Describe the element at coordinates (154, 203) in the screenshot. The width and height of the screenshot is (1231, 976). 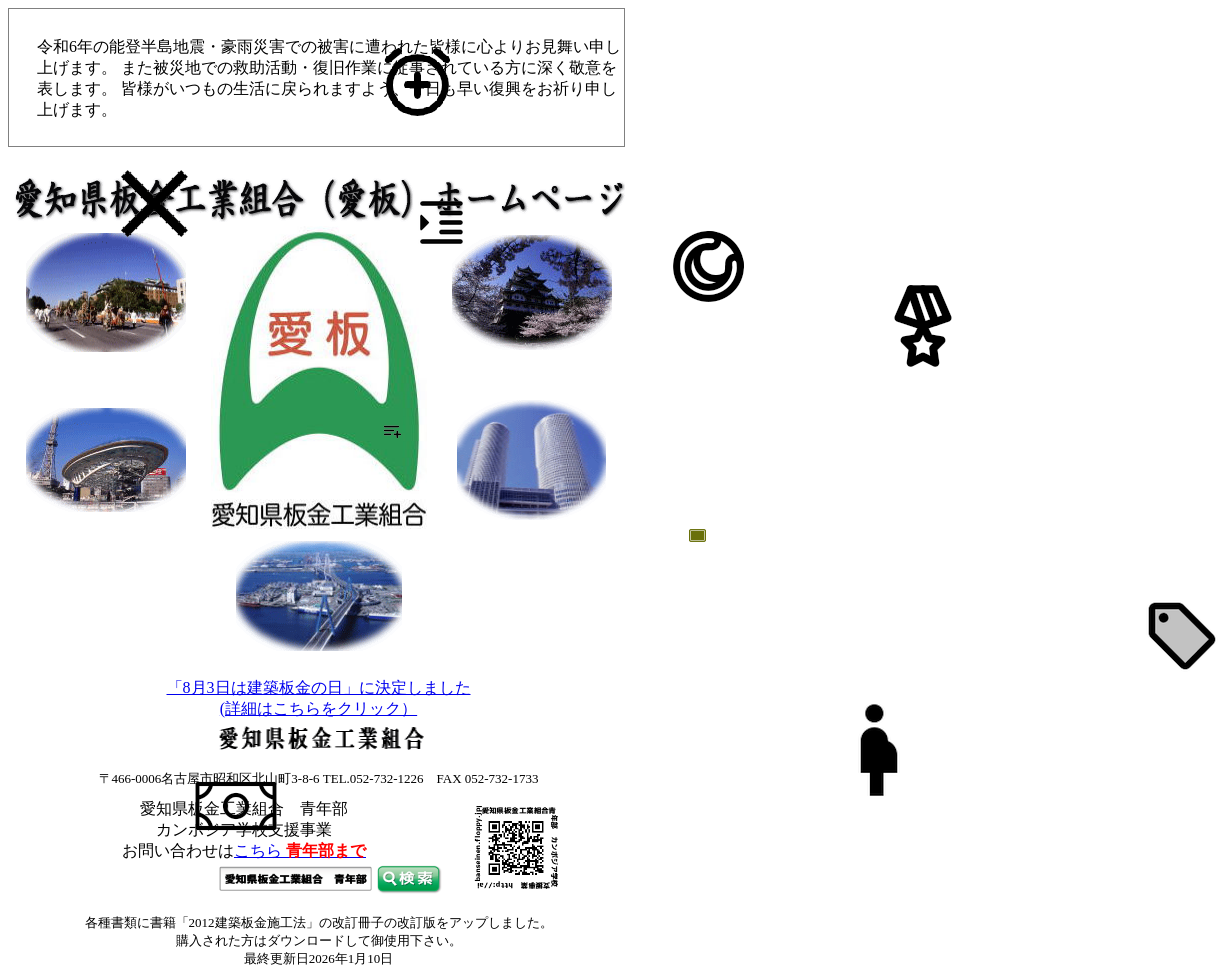
I see `close a dialog or modal` at that location.